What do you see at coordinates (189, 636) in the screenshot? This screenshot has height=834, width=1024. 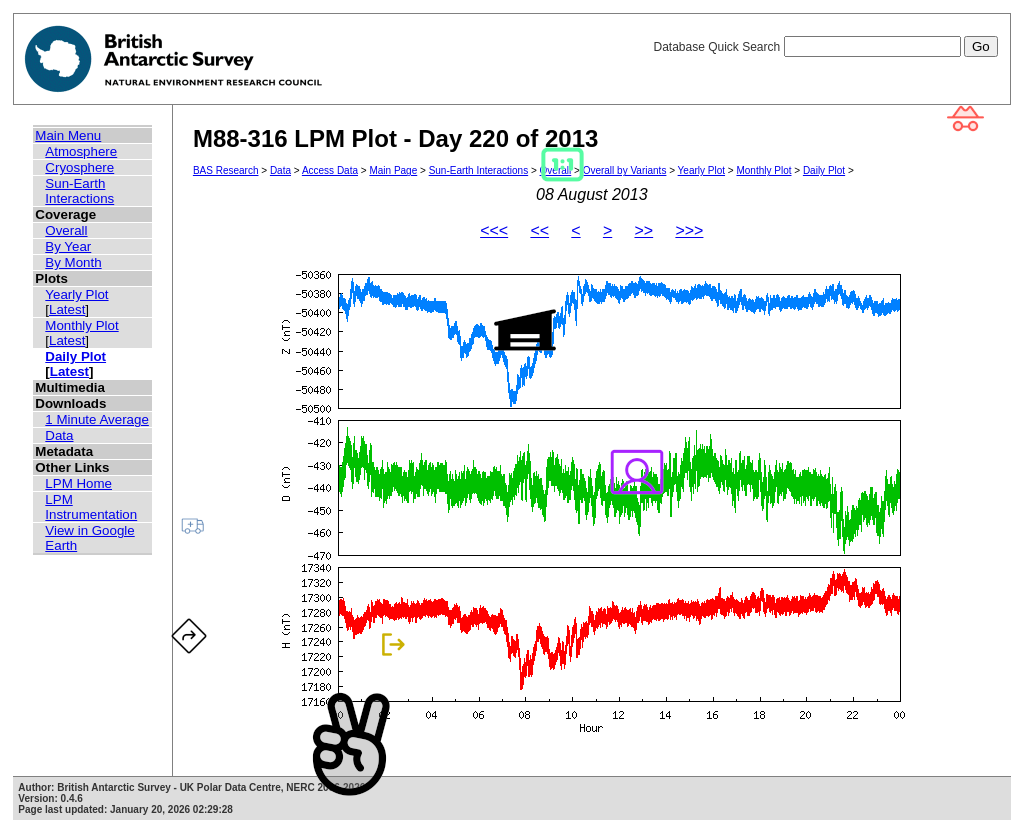 I see `indicates an upcoming turn or direction change` at bounding box center [189, 636].